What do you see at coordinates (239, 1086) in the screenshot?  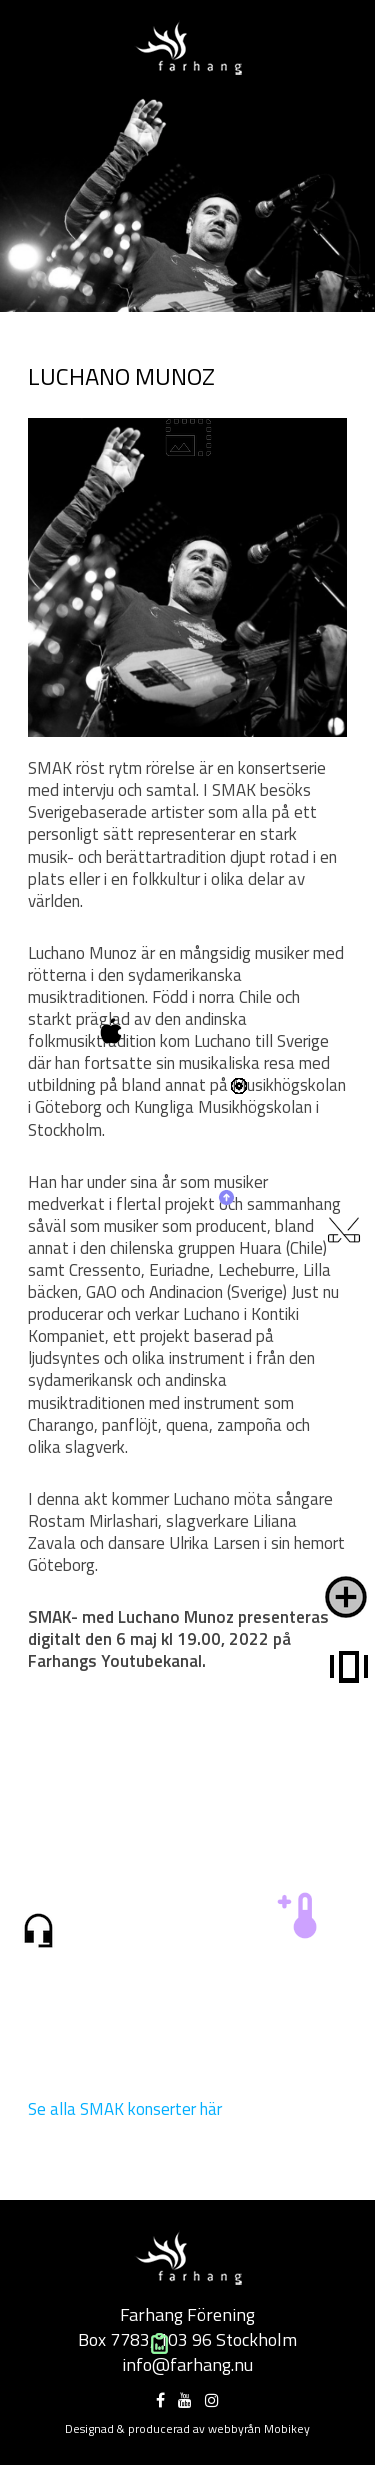 I see `access music albums or library` at bounding box center [239, 1086].